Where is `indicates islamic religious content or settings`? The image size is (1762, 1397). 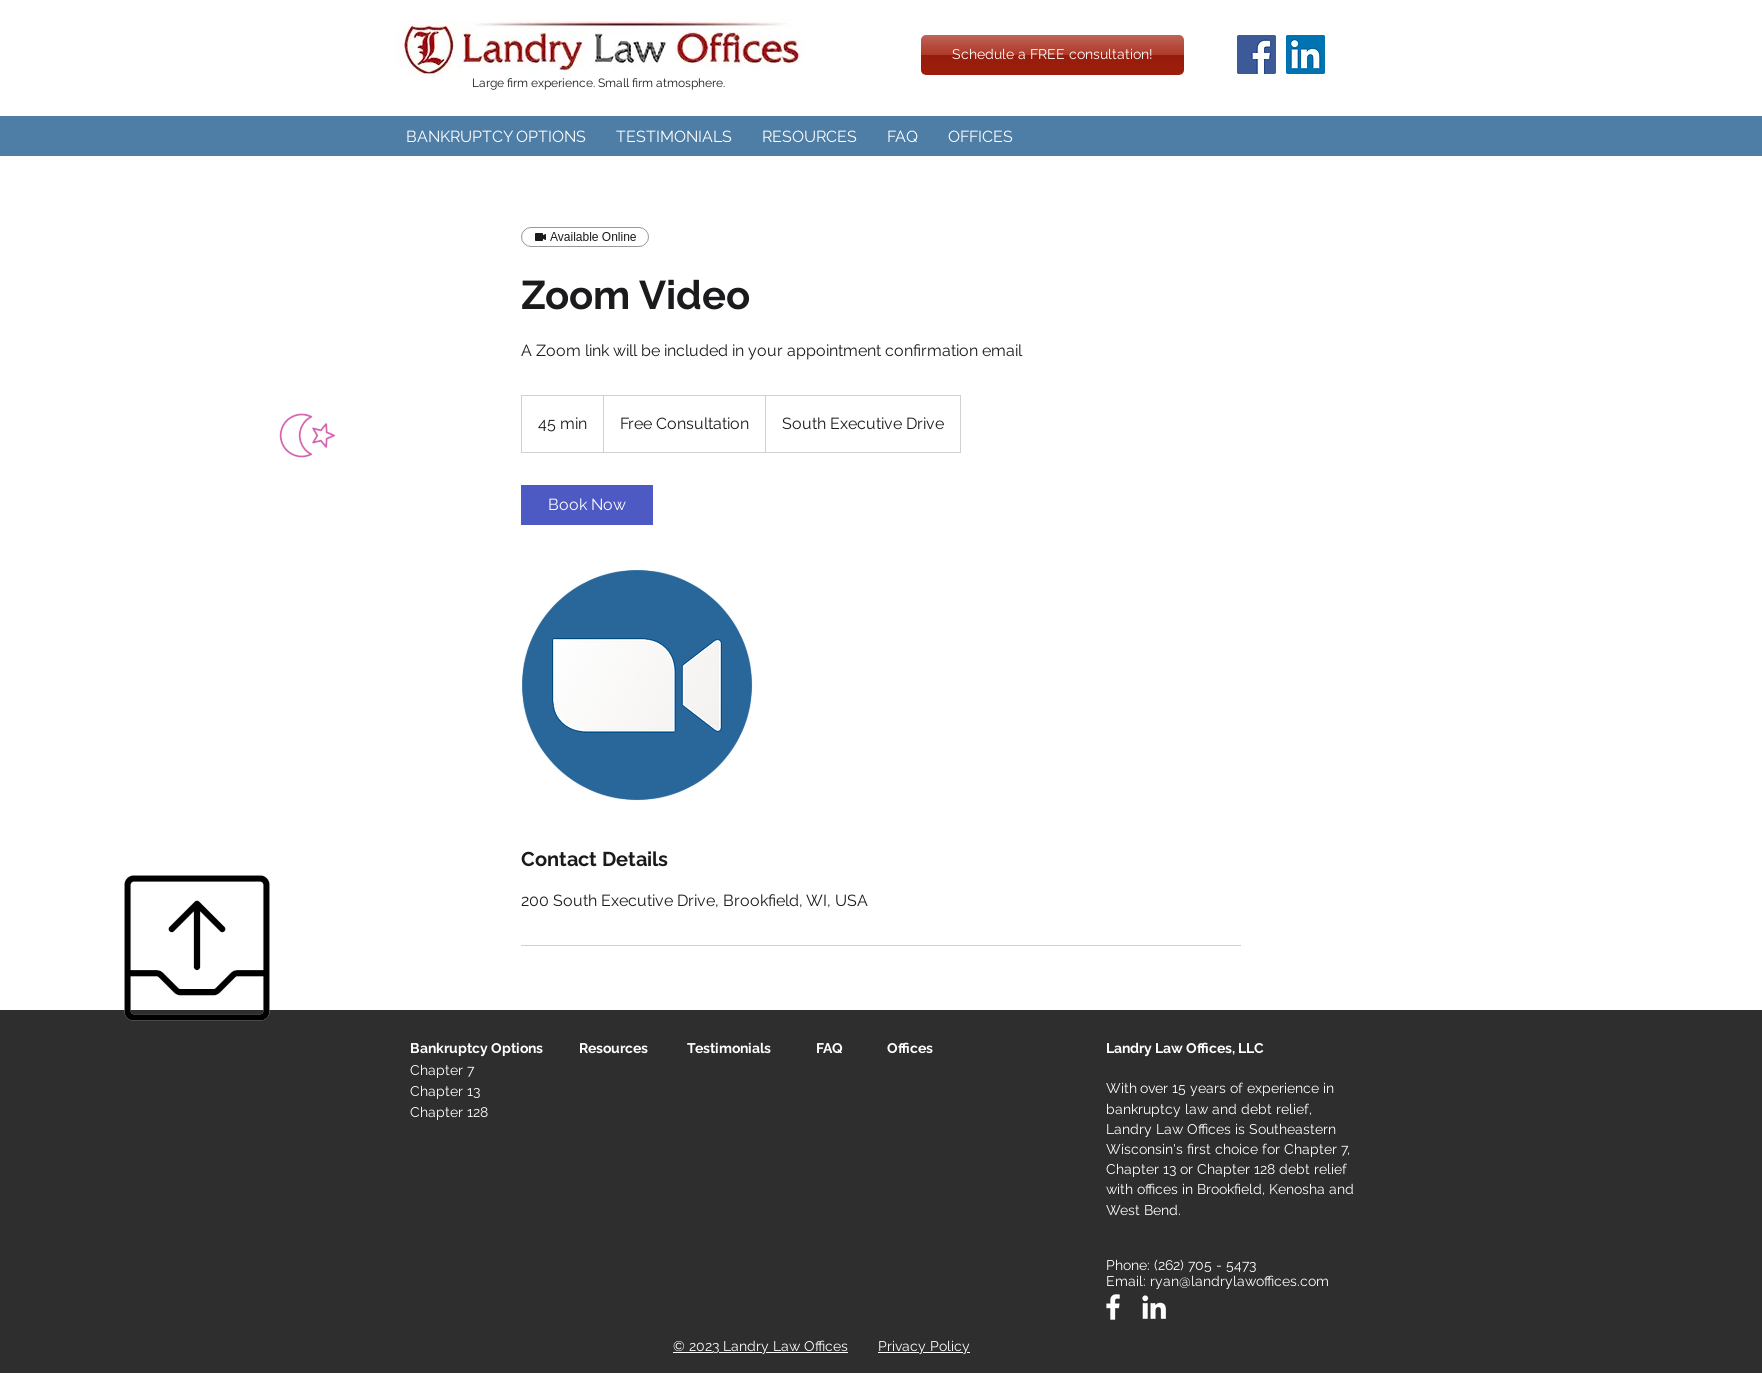 indicates islamic religious content or settings is located at coordinates (305, 435).